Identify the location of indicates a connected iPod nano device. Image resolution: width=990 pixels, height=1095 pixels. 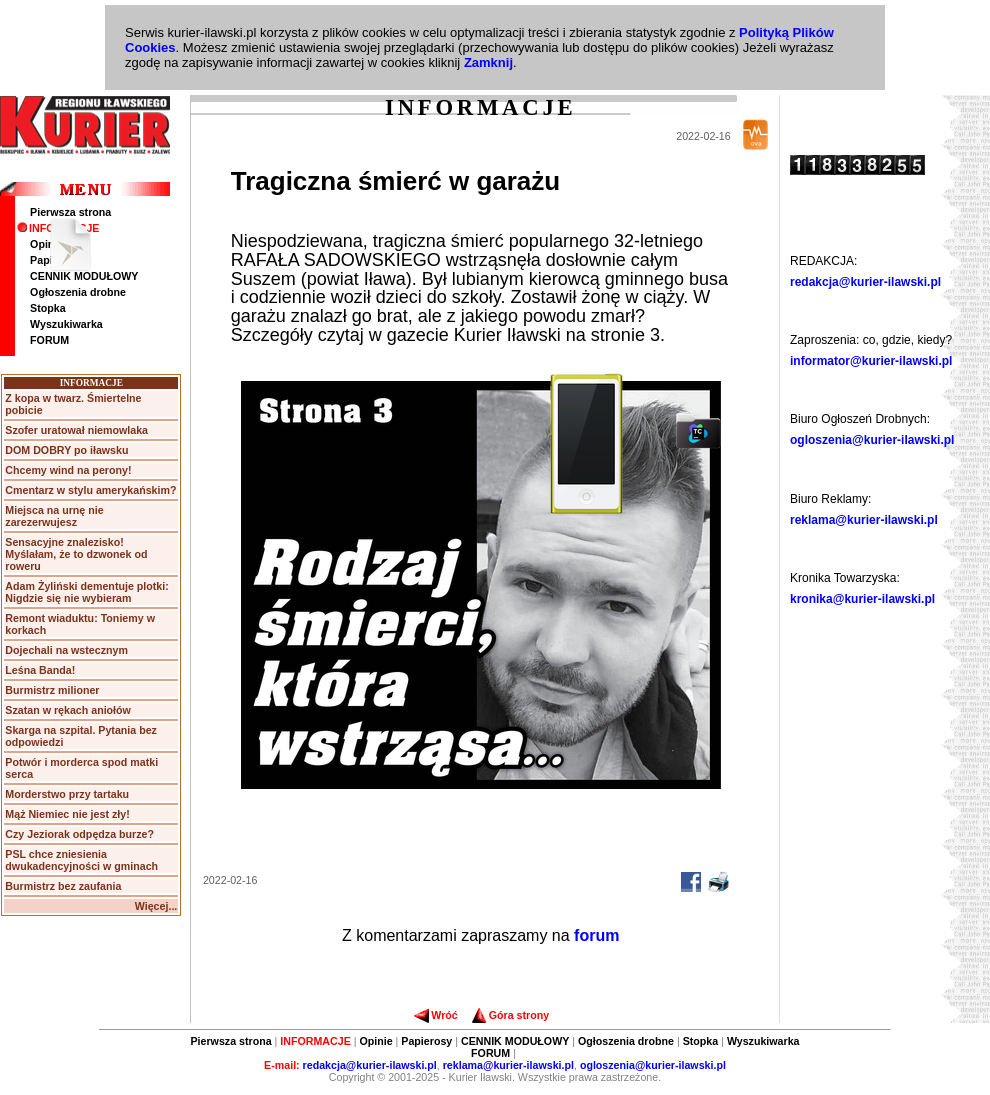
(586, 444).